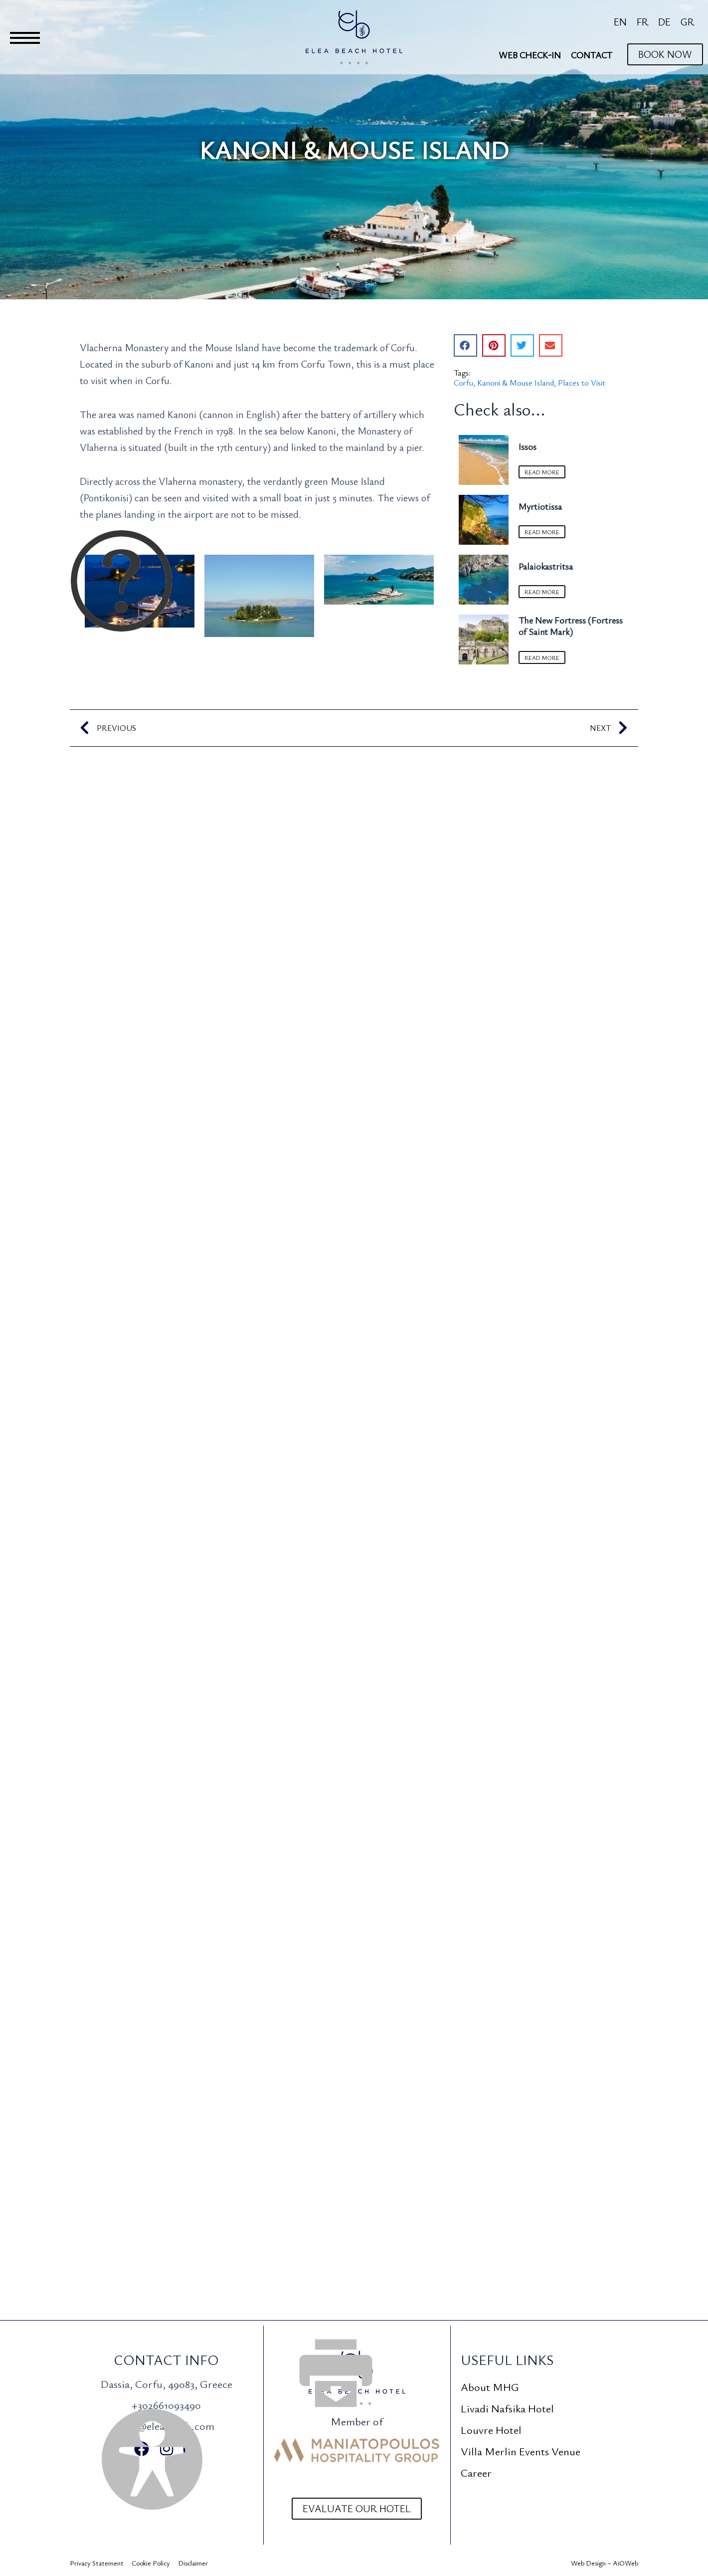 This screenshot has height=2576, width=708. I want to click on access help or support resources, so click(121, 581).